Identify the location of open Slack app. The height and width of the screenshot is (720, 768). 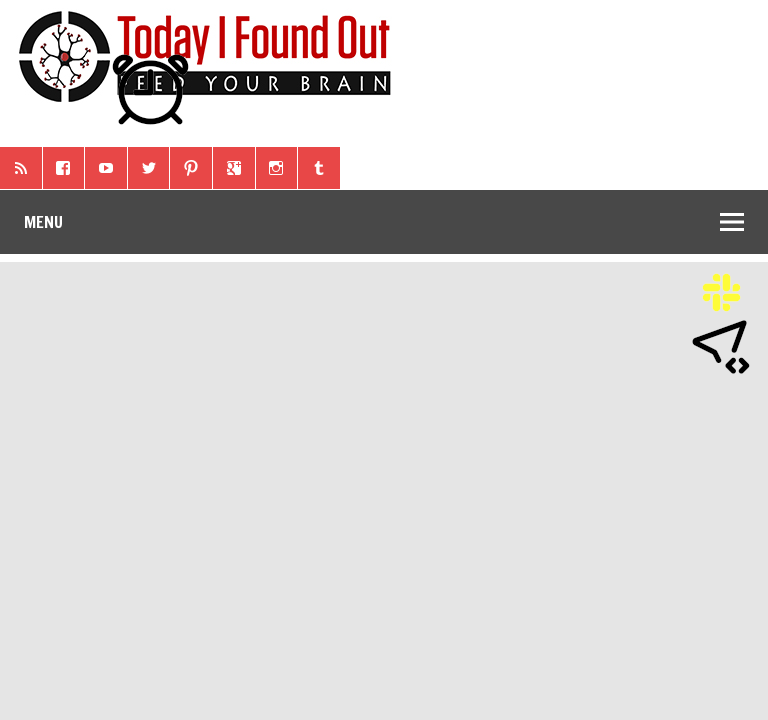
(721, 292).